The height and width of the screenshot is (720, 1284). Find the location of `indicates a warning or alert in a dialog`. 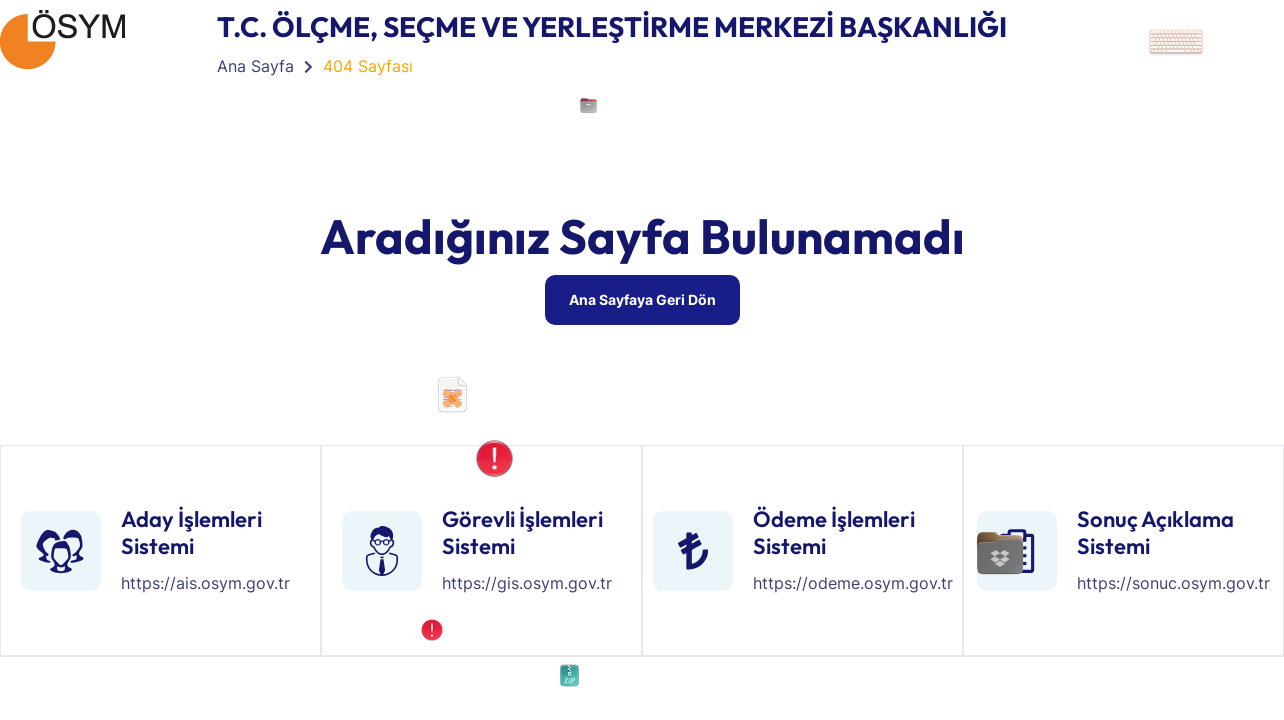

indicates a warning or alert in a dialog is located at coordinates (494, 458).